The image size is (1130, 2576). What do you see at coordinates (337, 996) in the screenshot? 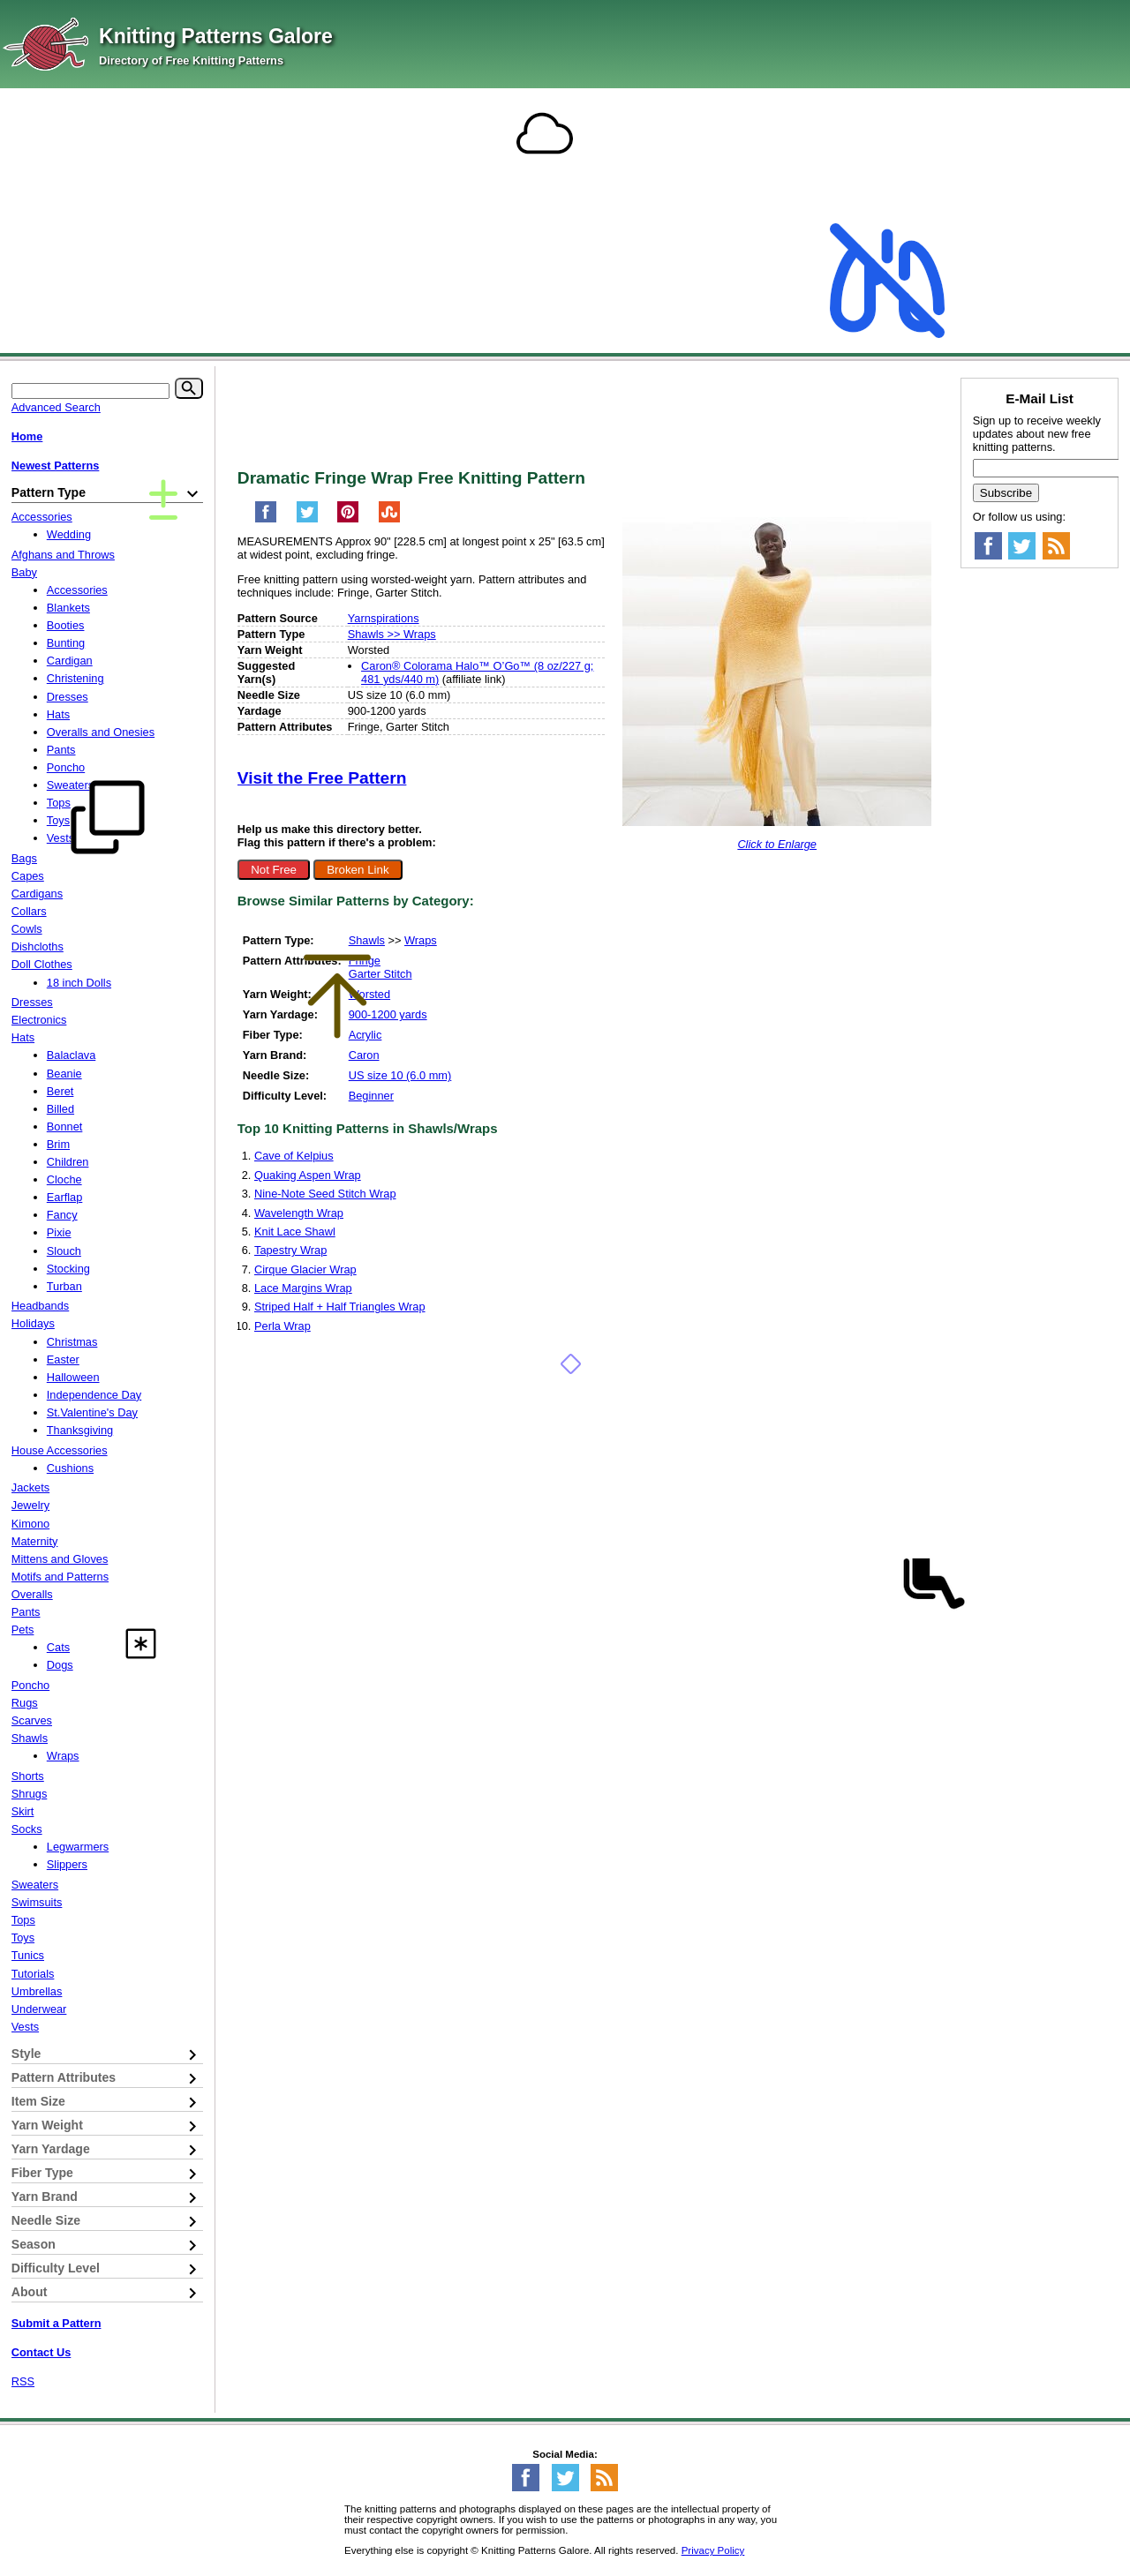
I see `move item to top of list` at bounding box center [337, 996].